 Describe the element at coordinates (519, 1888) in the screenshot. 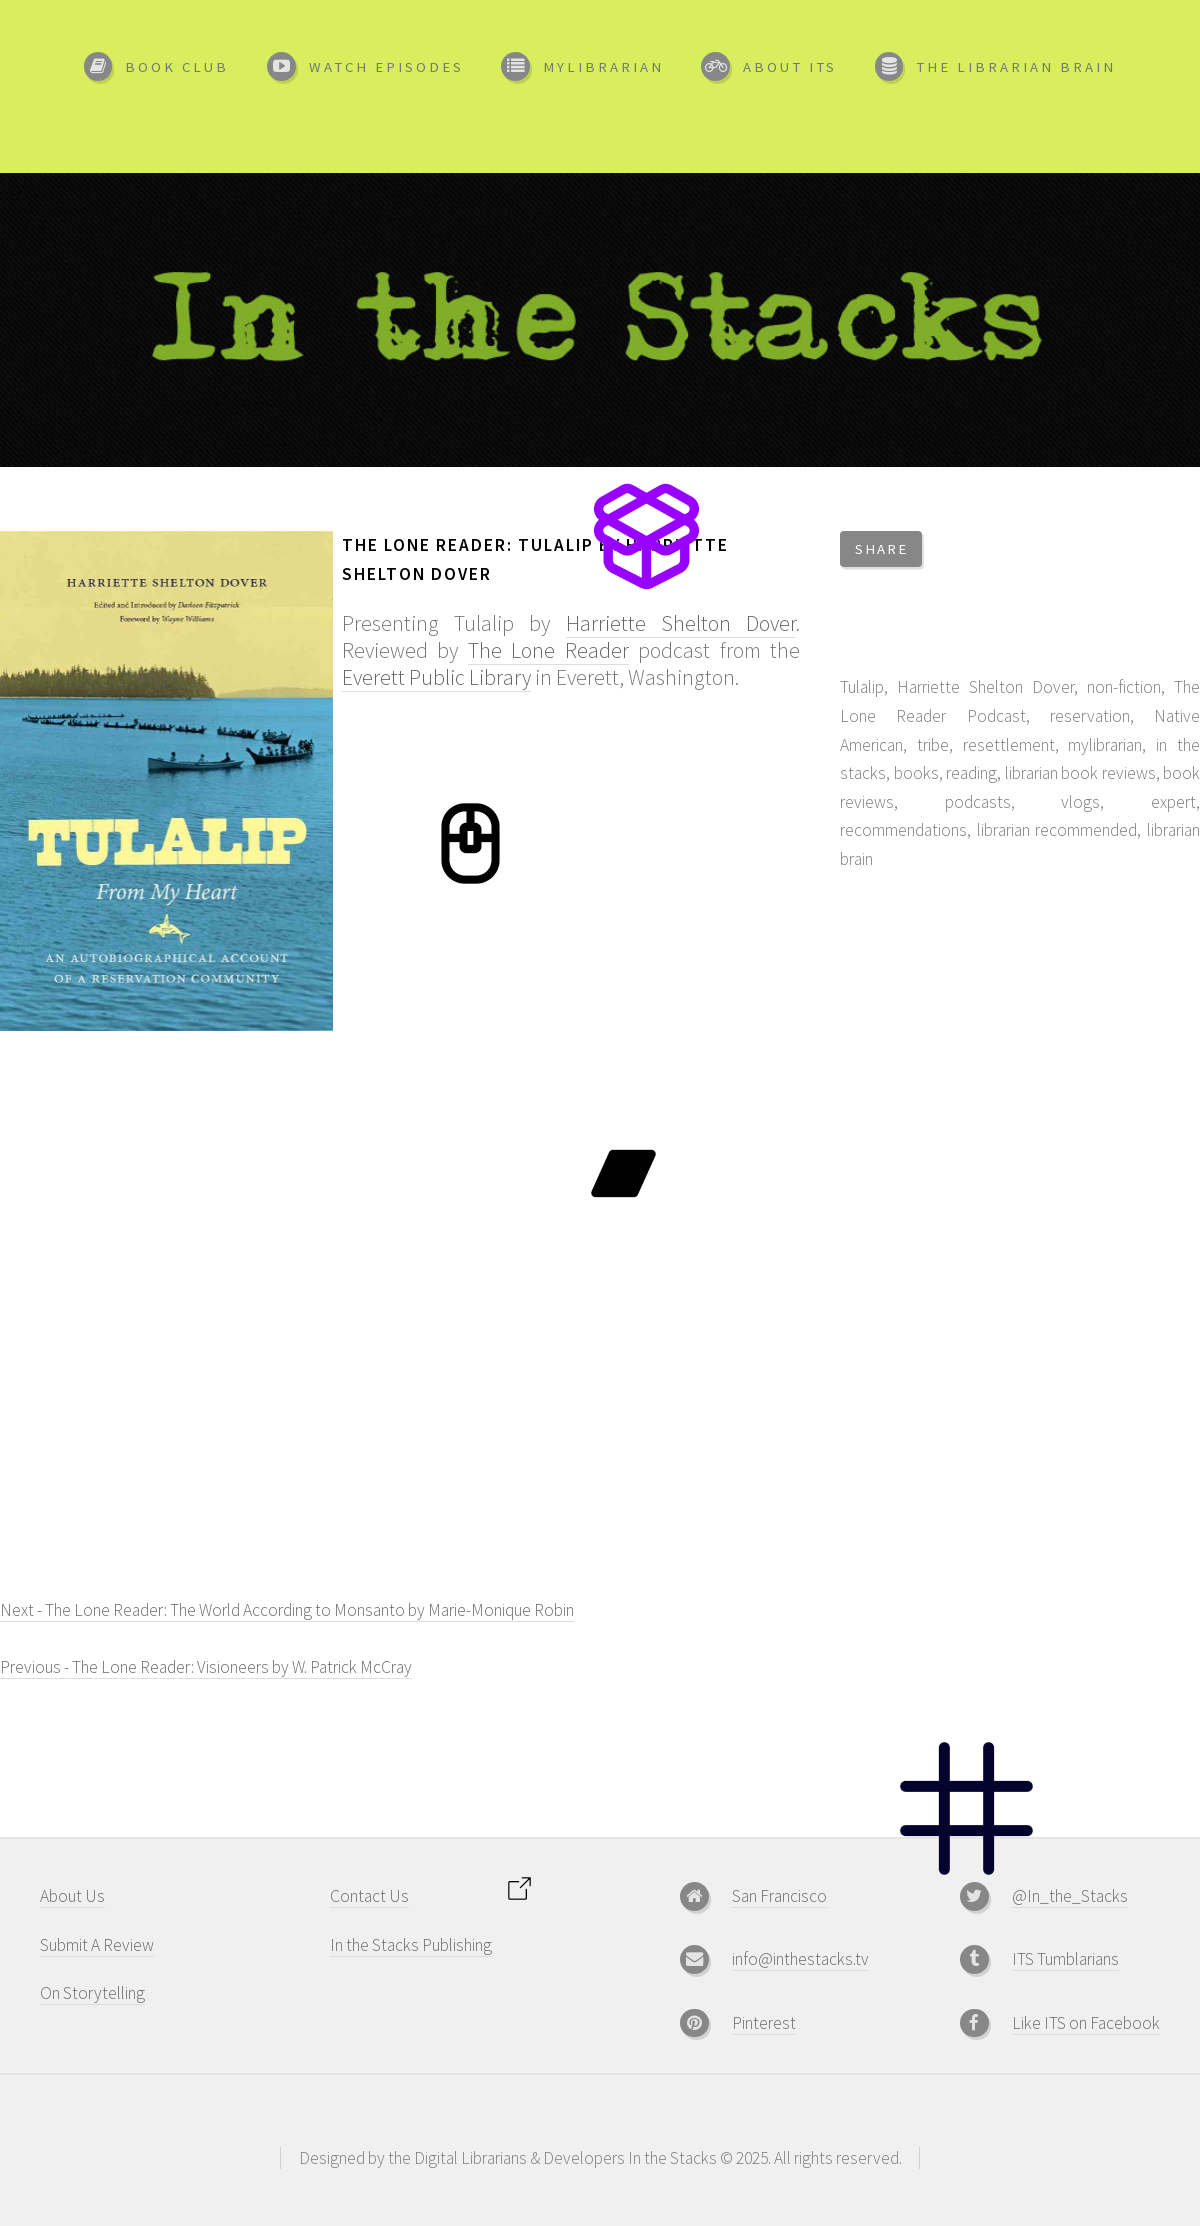

I see `open link in a new window or tab` at that location.